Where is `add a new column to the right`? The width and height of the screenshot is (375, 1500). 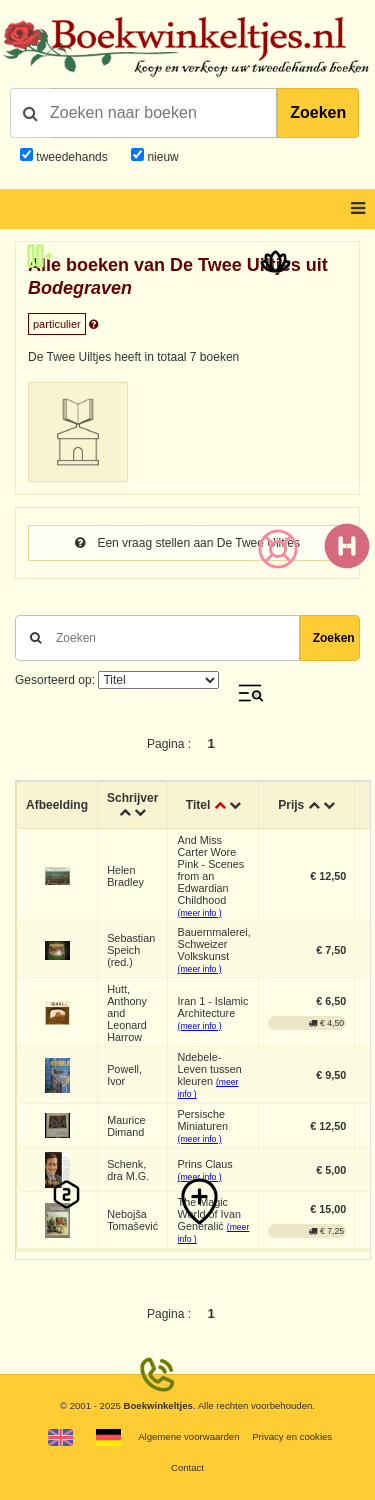
add a new column to the right is located at coordinates (38, 256).